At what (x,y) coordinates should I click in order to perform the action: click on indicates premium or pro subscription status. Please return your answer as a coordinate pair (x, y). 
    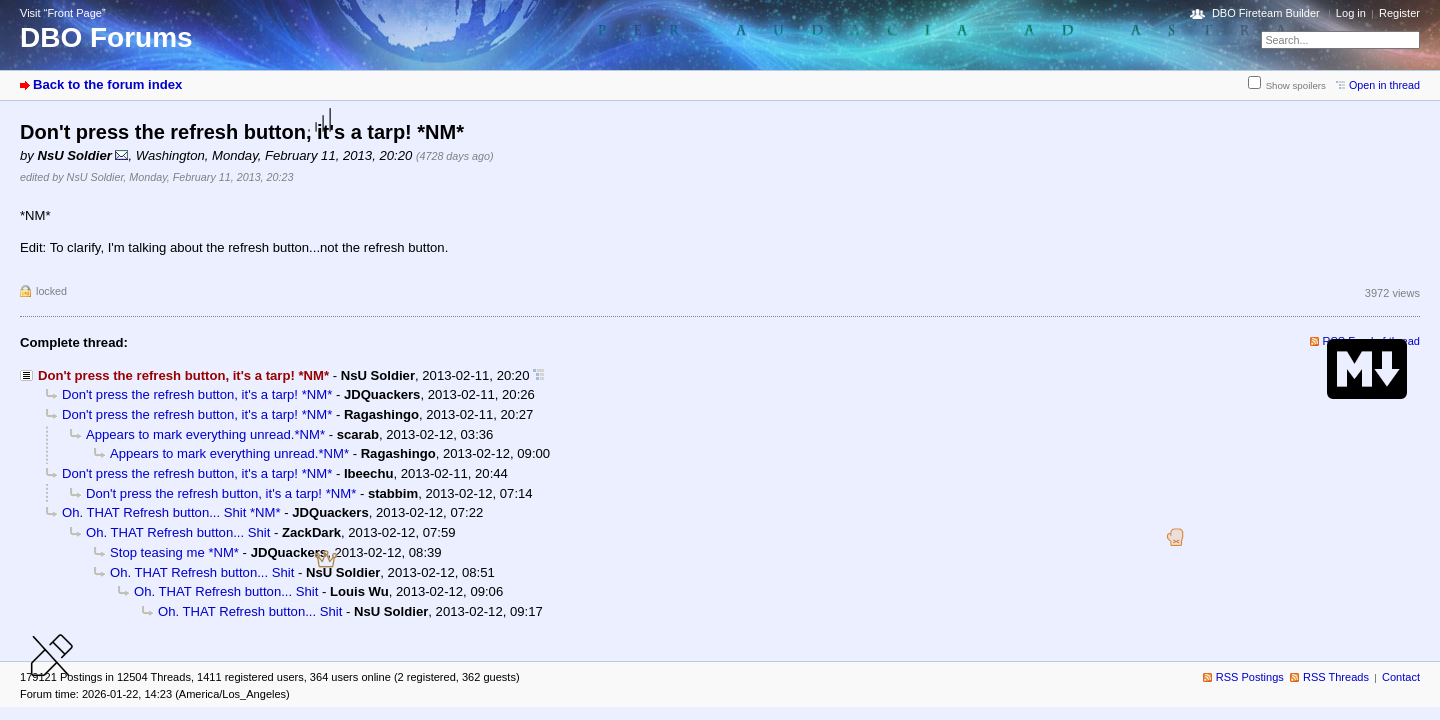
    Looking at the image, I should click on (326, 560).